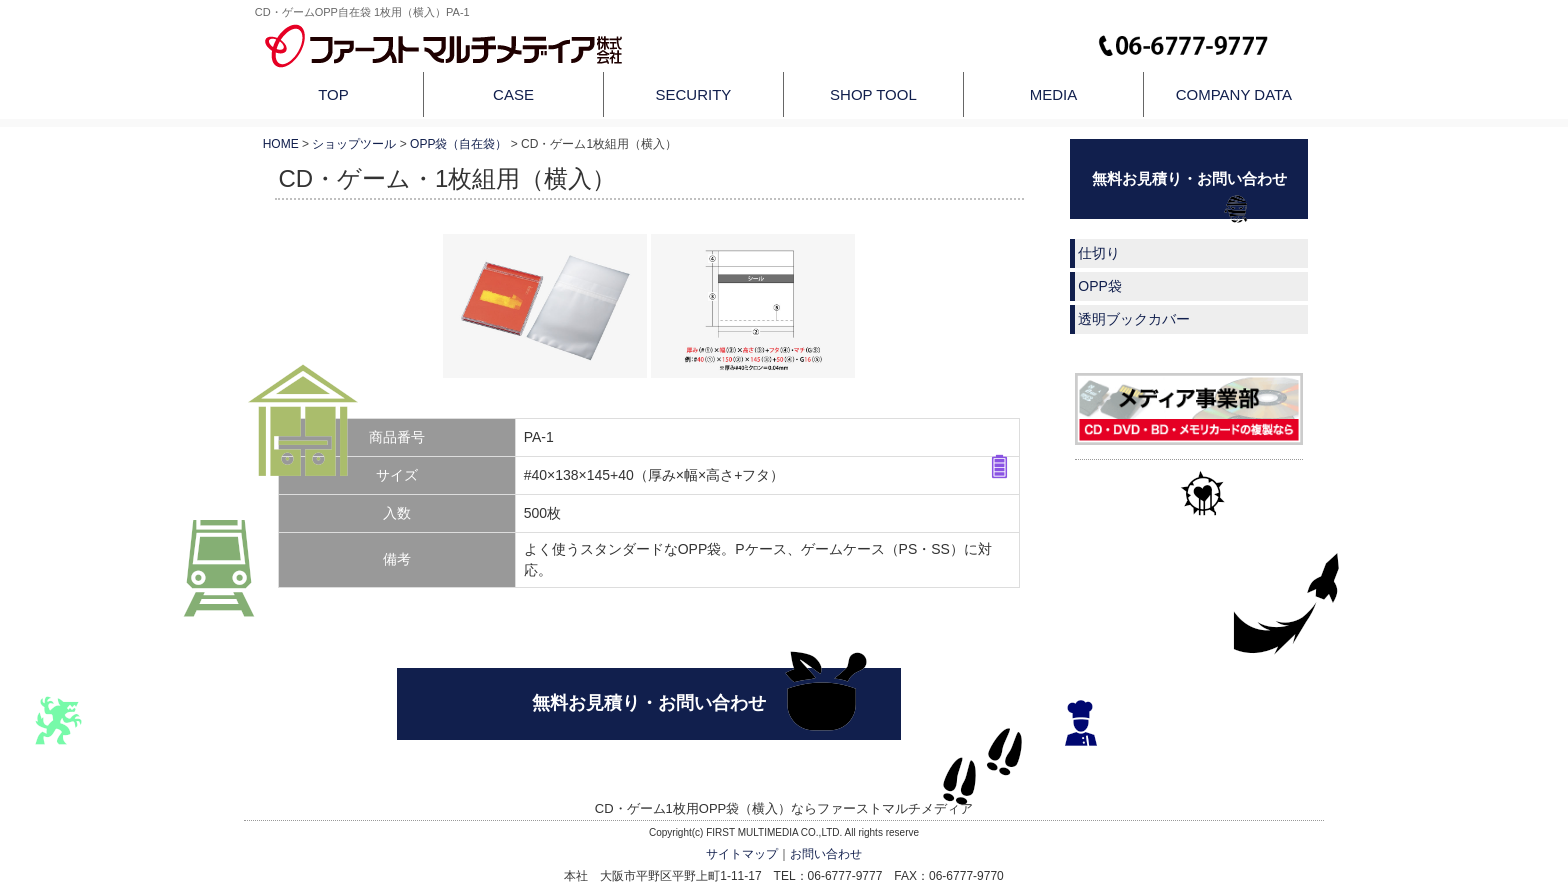 The height and width of the screenshot is (895, 1568). Describe the element at coordinates (826, 691) in the screenshot. I see `access the potion crafting menu` at that location.